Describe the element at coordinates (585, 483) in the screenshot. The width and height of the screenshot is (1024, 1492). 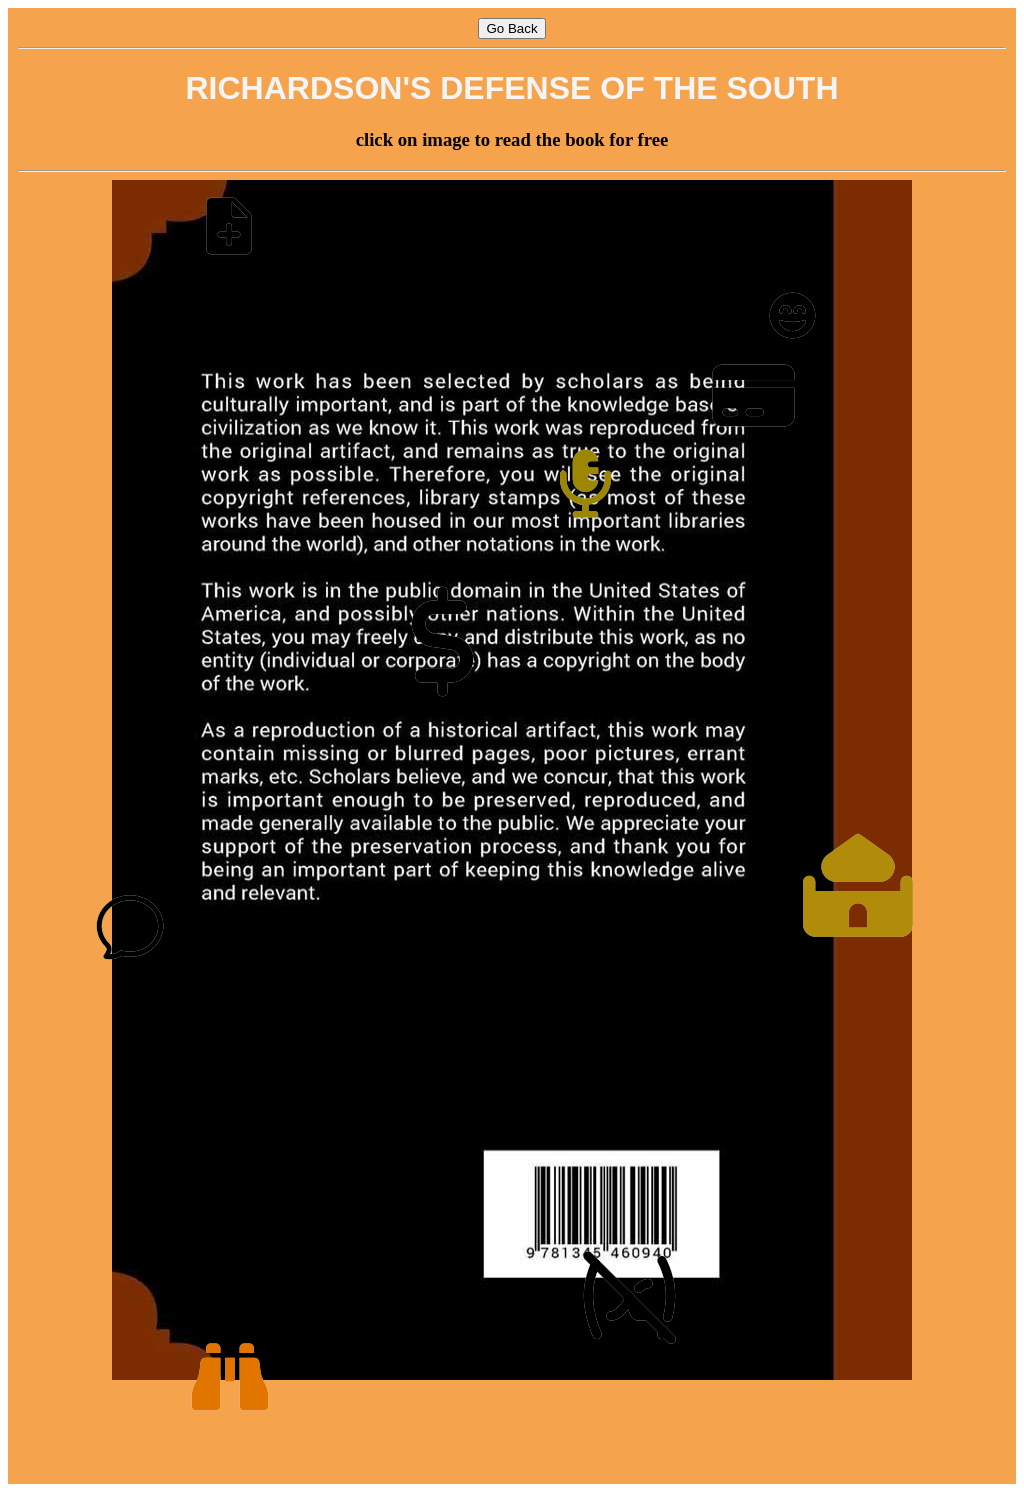
I see `tap to record audio or voice message` at that location.